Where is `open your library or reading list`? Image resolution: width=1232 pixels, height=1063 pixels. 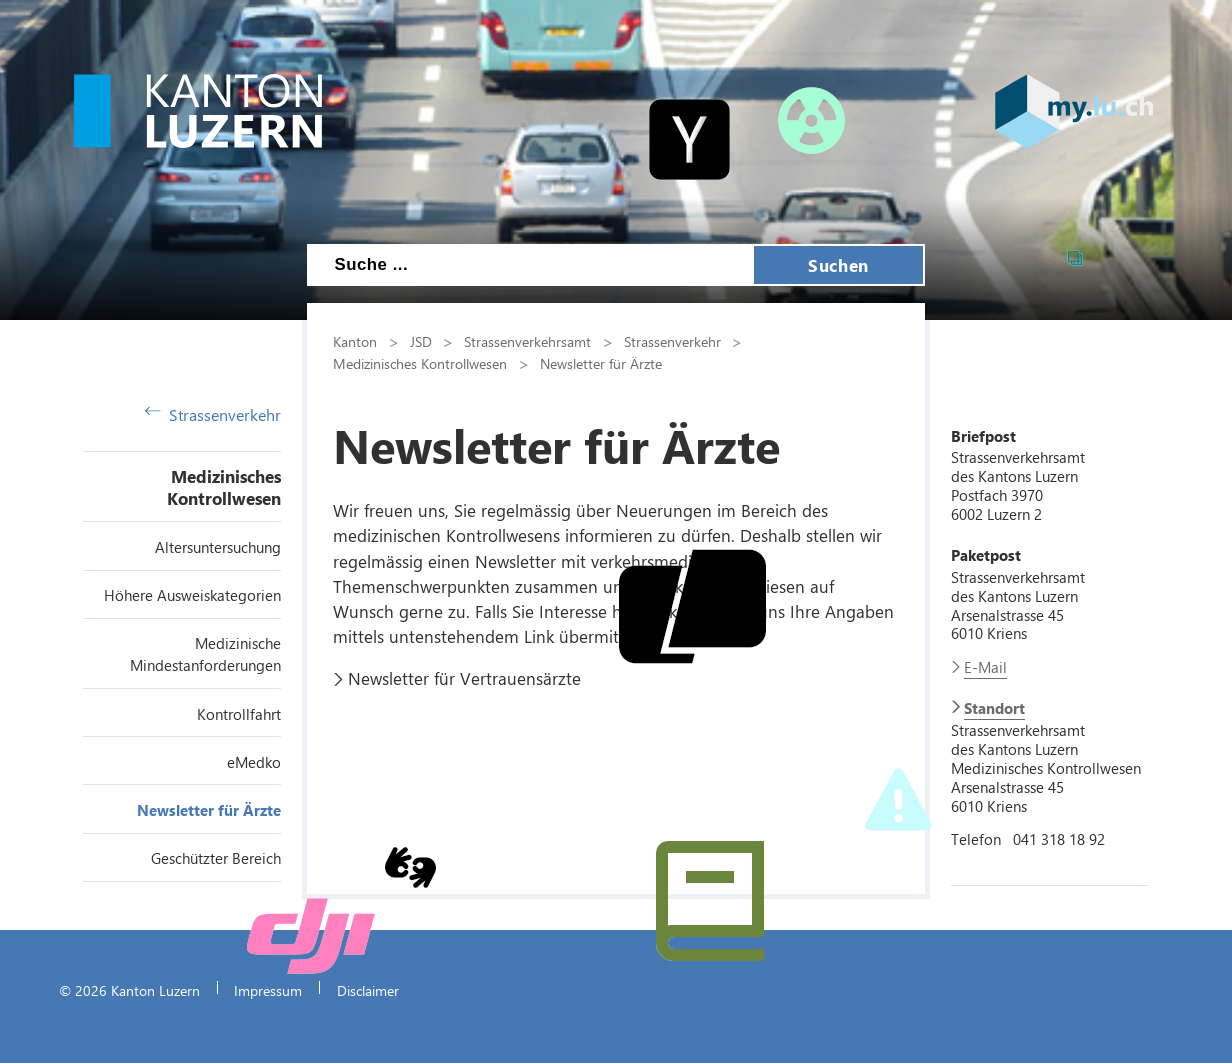
open your library or reading list is located at coordinates (710, 901).